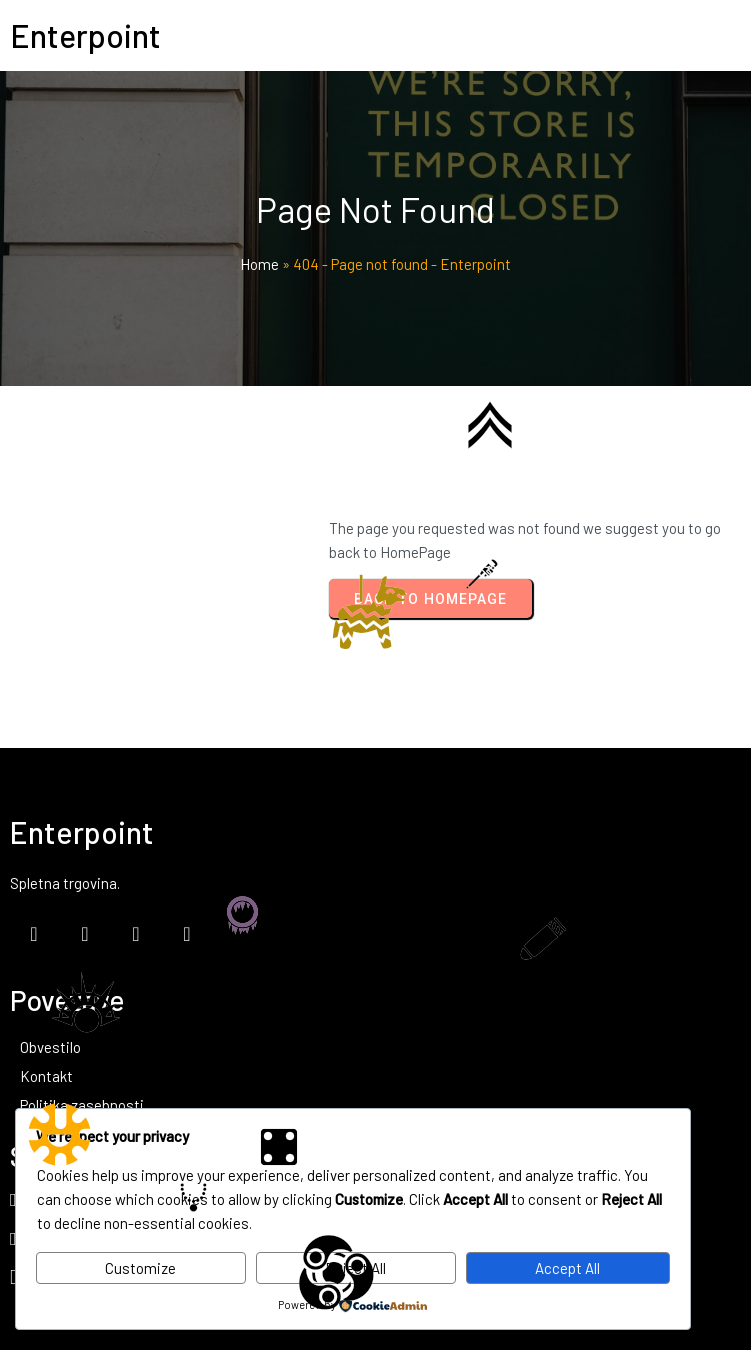 The width and height of the screenshot is (751, 1350). What do you see at coordinates (85, 1001) in the screenshot?
I see `view in-game time or day/night cycle` at bounding box center [85, 1001].